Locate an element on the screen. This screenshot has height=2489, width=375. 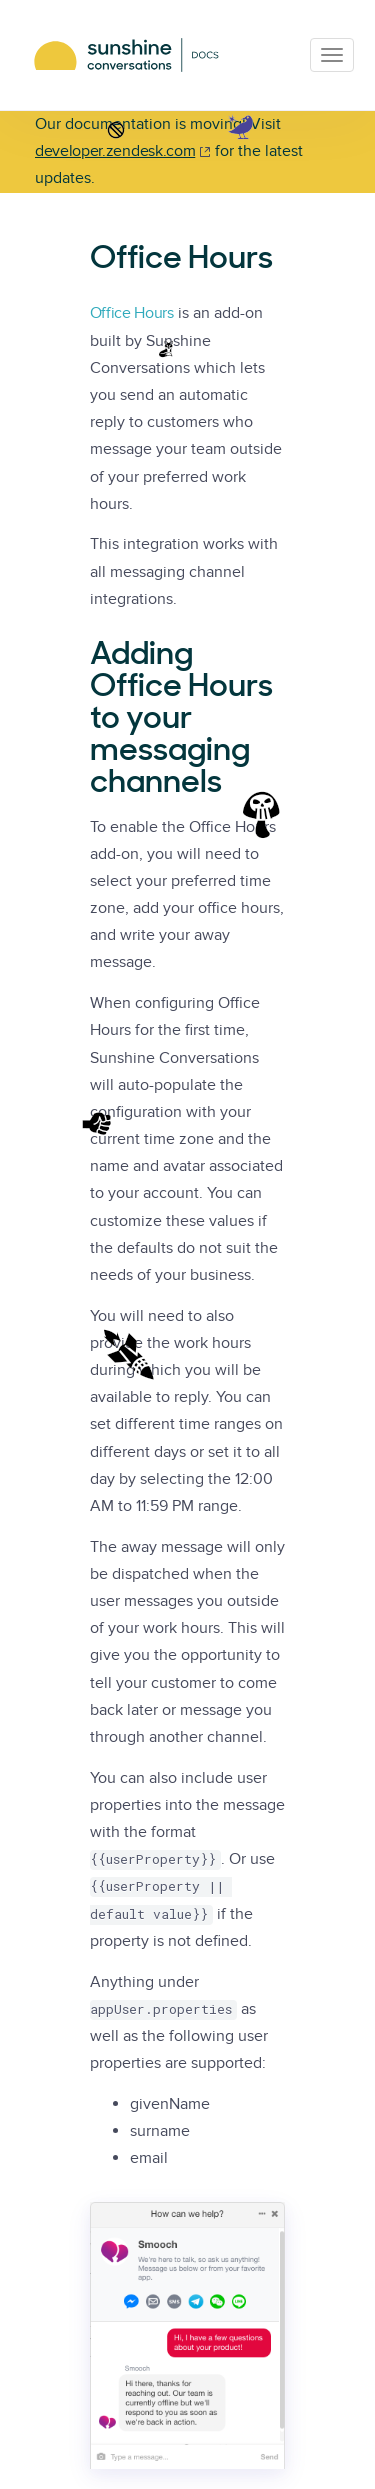
fox character or avatar icon is located at coordinates (166, 349).